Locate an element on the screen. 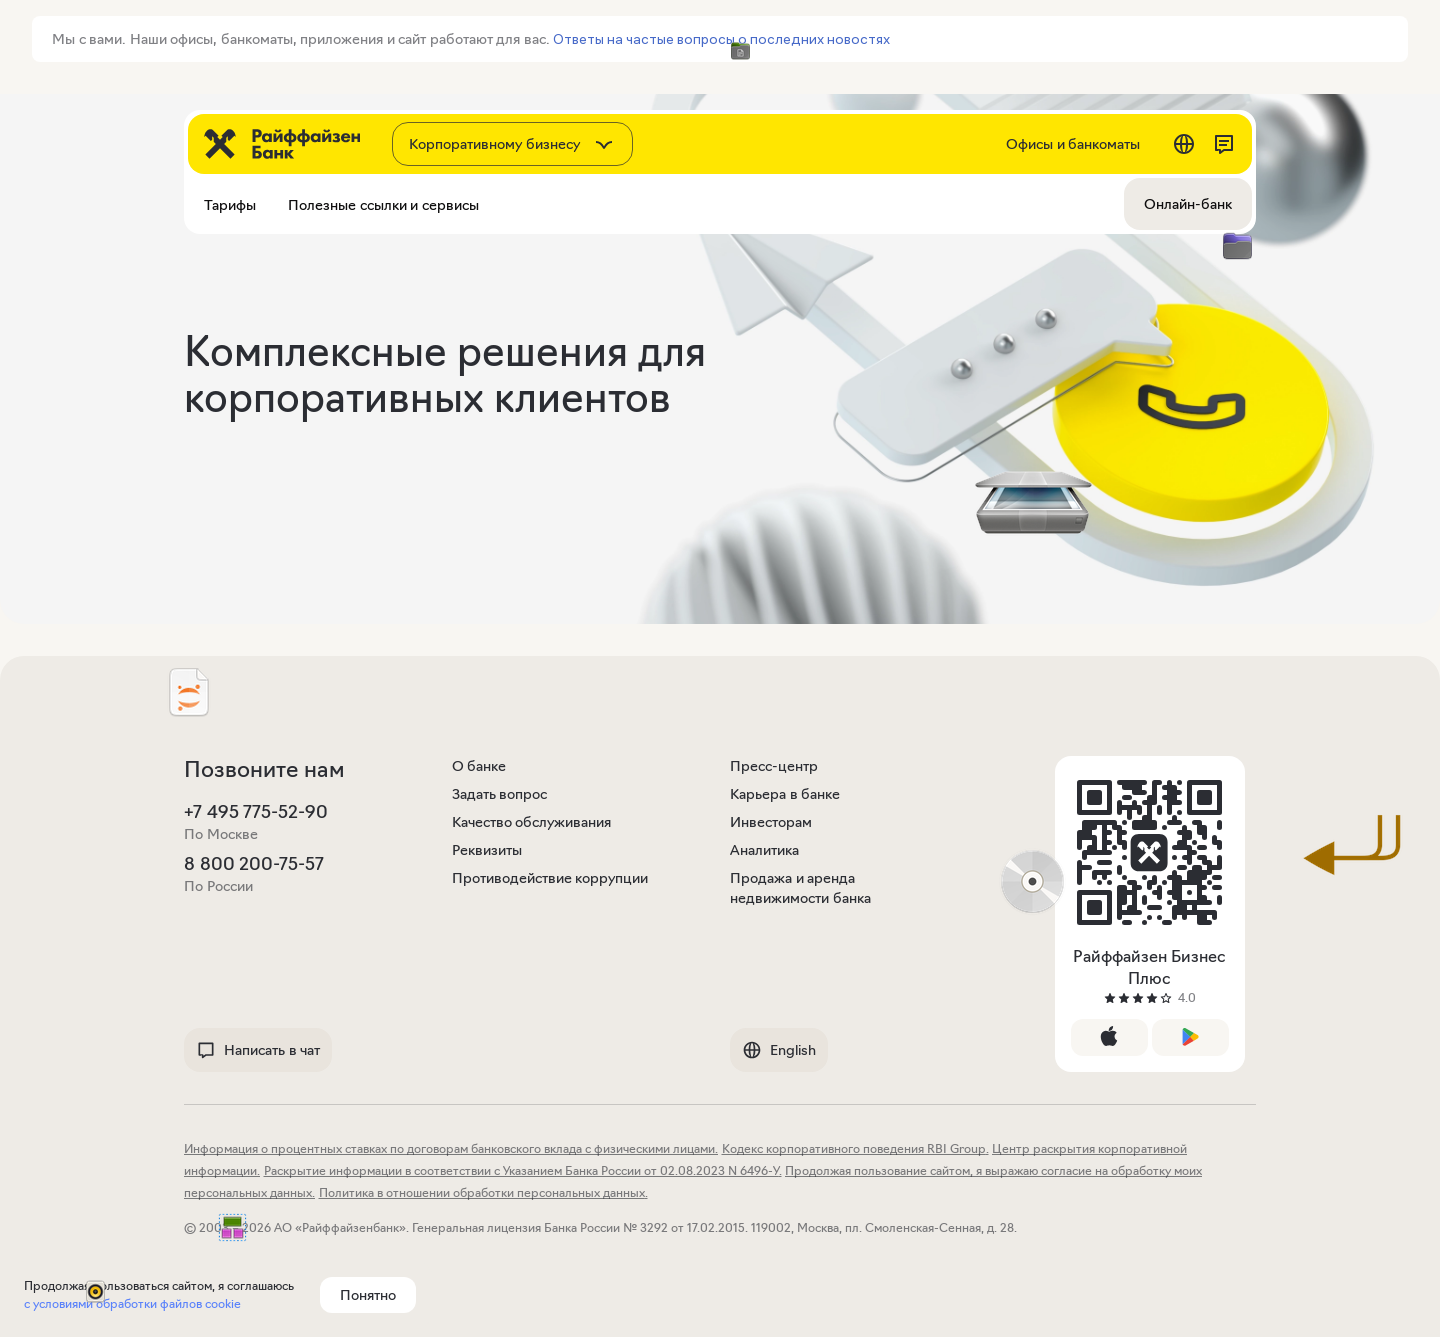 The width and height of the screenshot is (1440, 1337). indicates an open or expanded folder is located at coordinates (1237, 245).